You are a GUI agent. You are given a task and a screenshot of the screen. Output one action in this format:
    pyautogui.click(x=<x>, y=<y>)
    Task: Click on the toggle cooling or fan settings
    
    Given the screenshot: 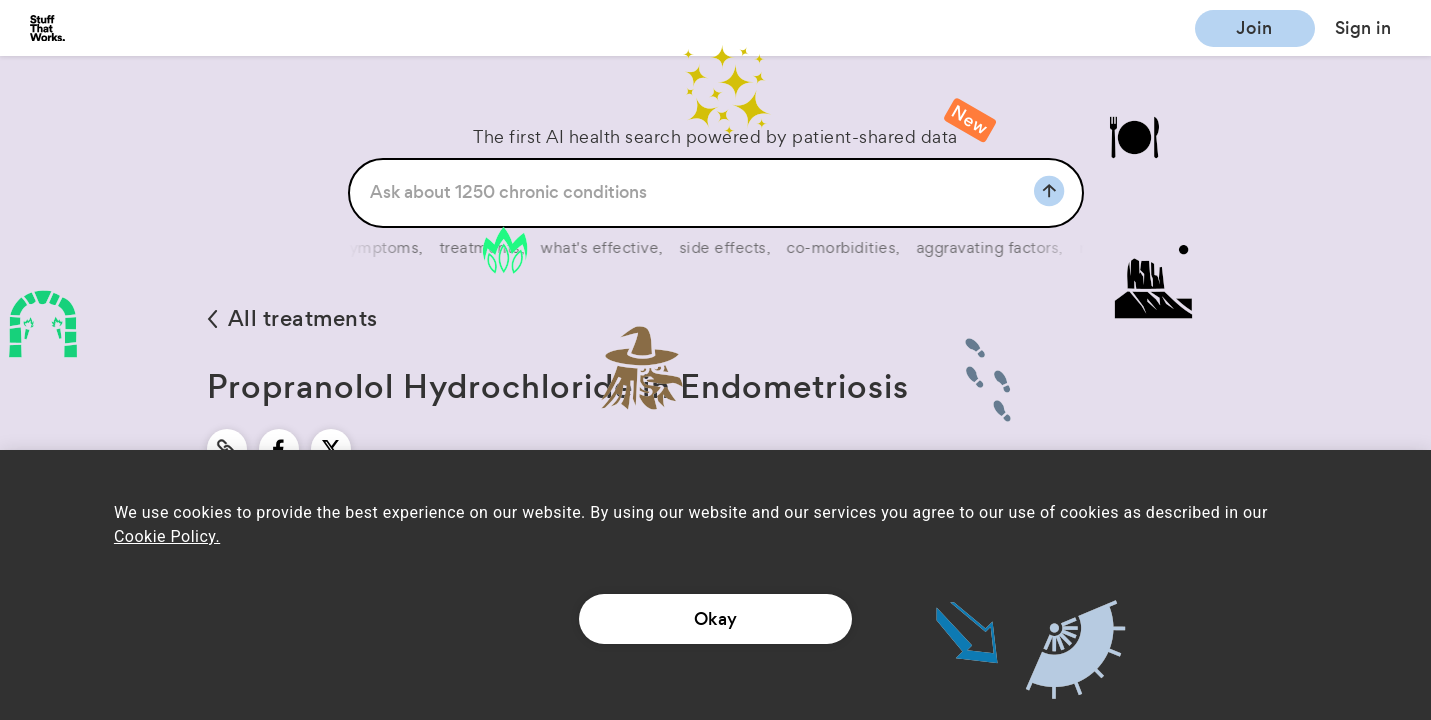 What is the action you would take?
    pyautogui.click(x=1075, y=649)
    